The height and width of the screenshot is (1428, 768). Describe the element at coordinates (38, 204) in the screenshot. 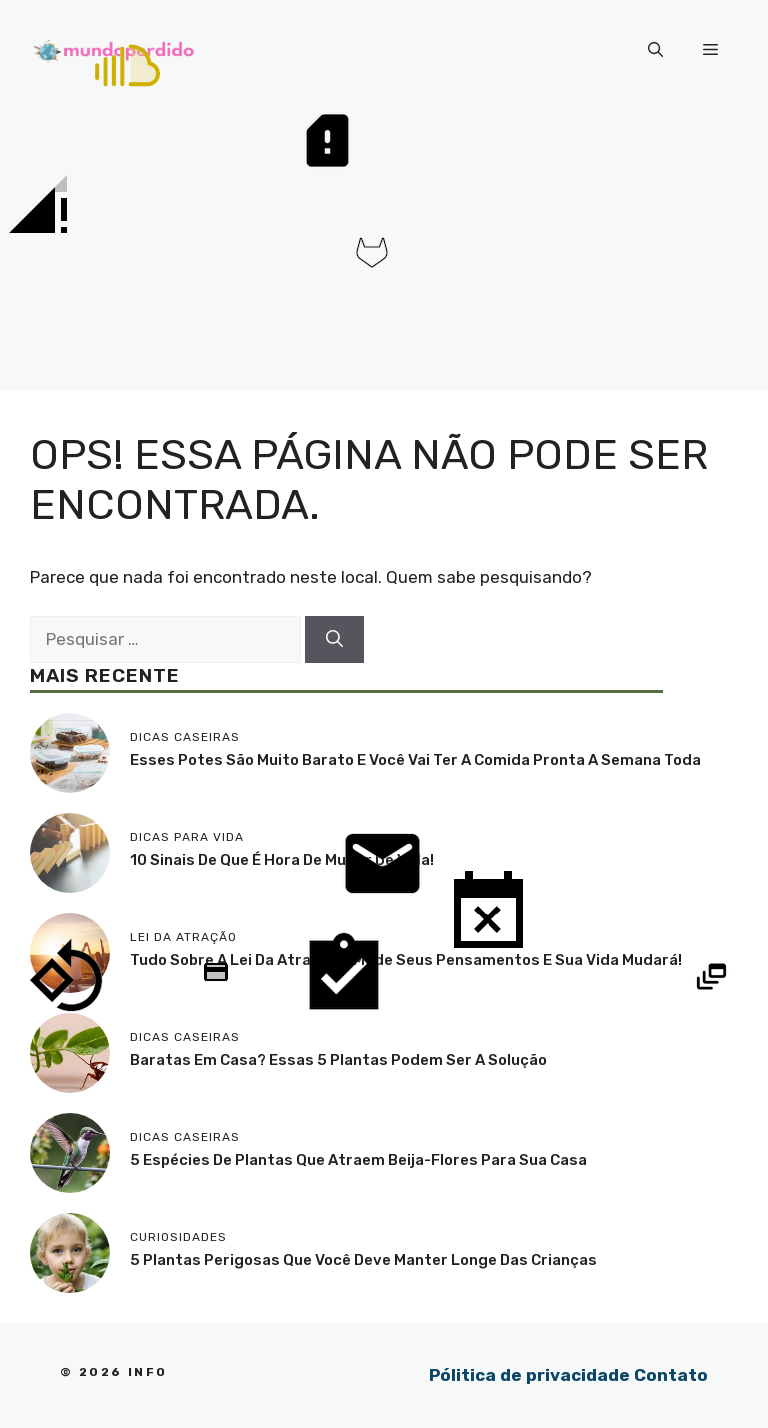

I see `indicates cellular signal with no internet connection` at that location.